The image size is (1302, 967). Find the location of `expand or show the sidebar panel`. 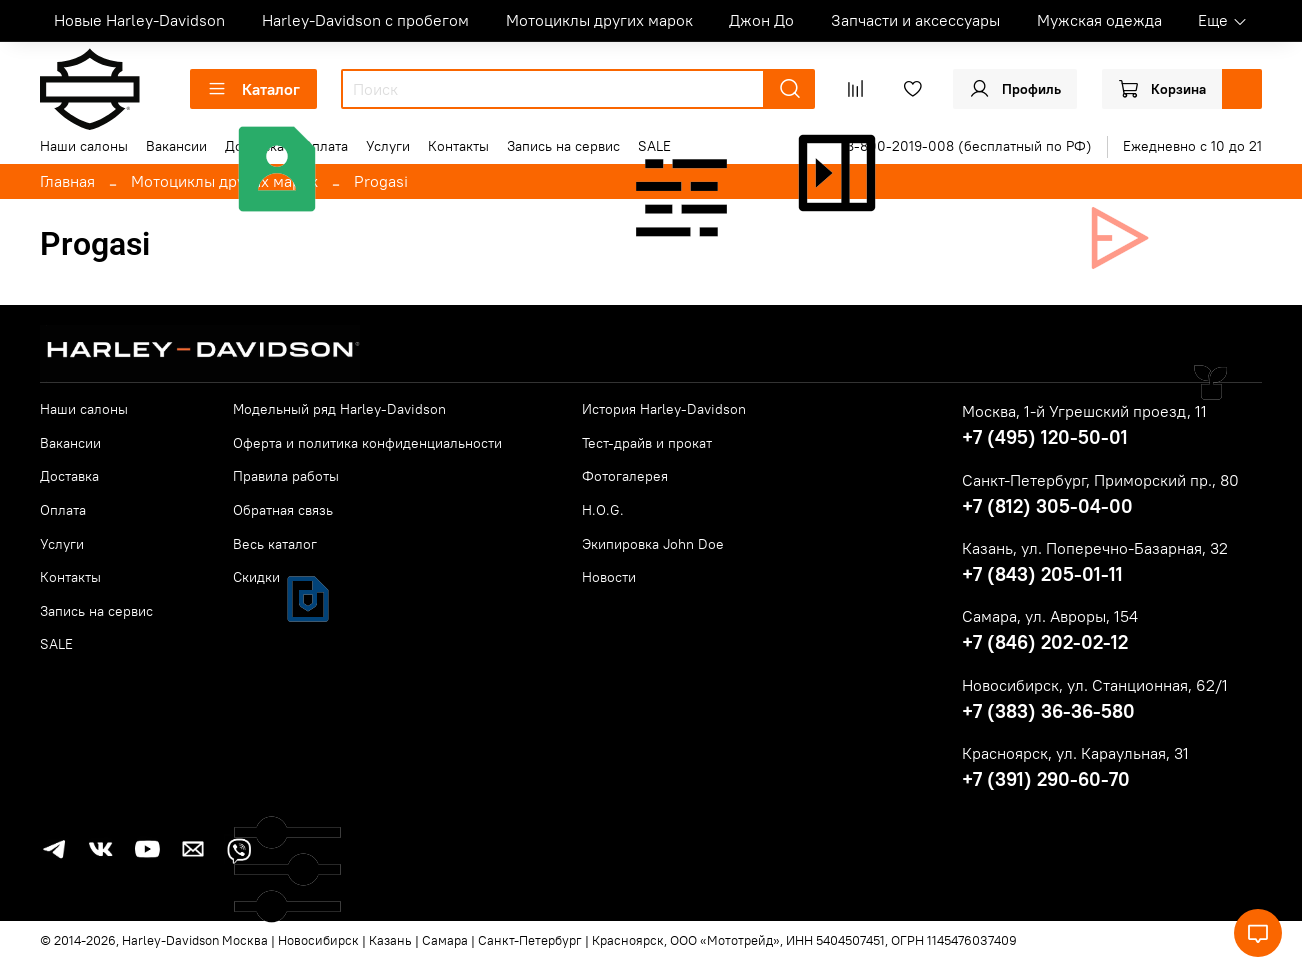

expand or show the sidebar panel is located at coordinates (837, 173).